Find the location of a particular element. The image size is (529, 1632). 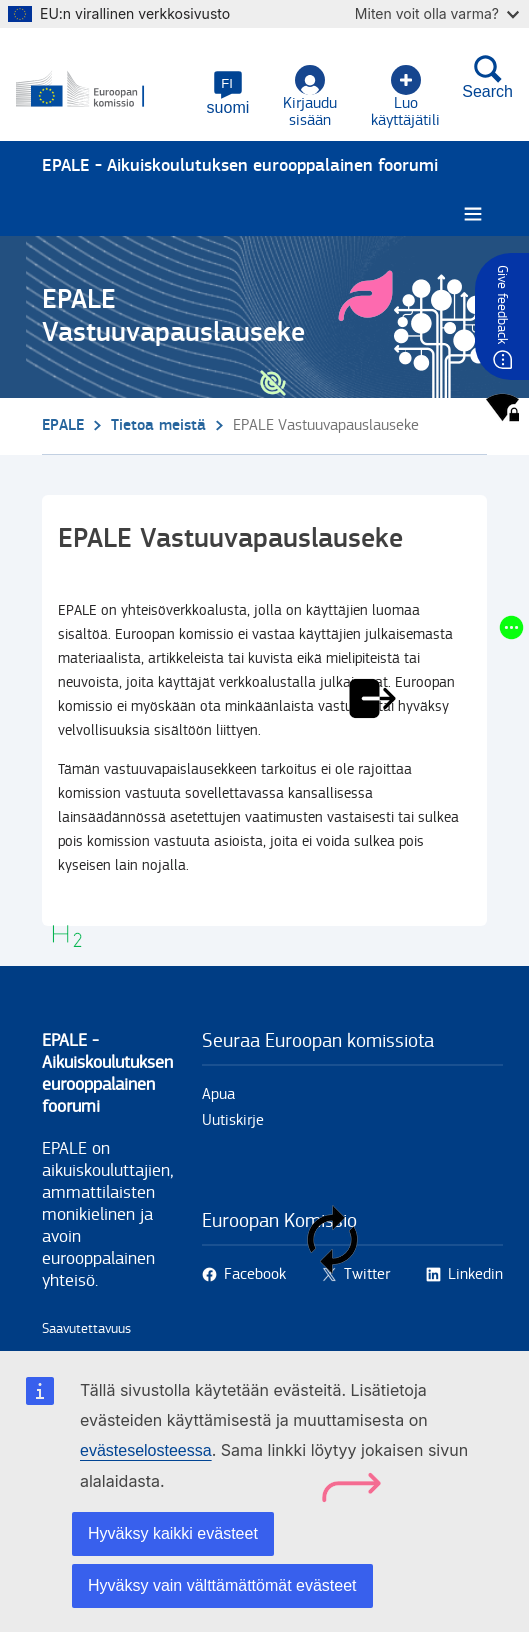

access more options or actions is located at coordinates (511, 627).